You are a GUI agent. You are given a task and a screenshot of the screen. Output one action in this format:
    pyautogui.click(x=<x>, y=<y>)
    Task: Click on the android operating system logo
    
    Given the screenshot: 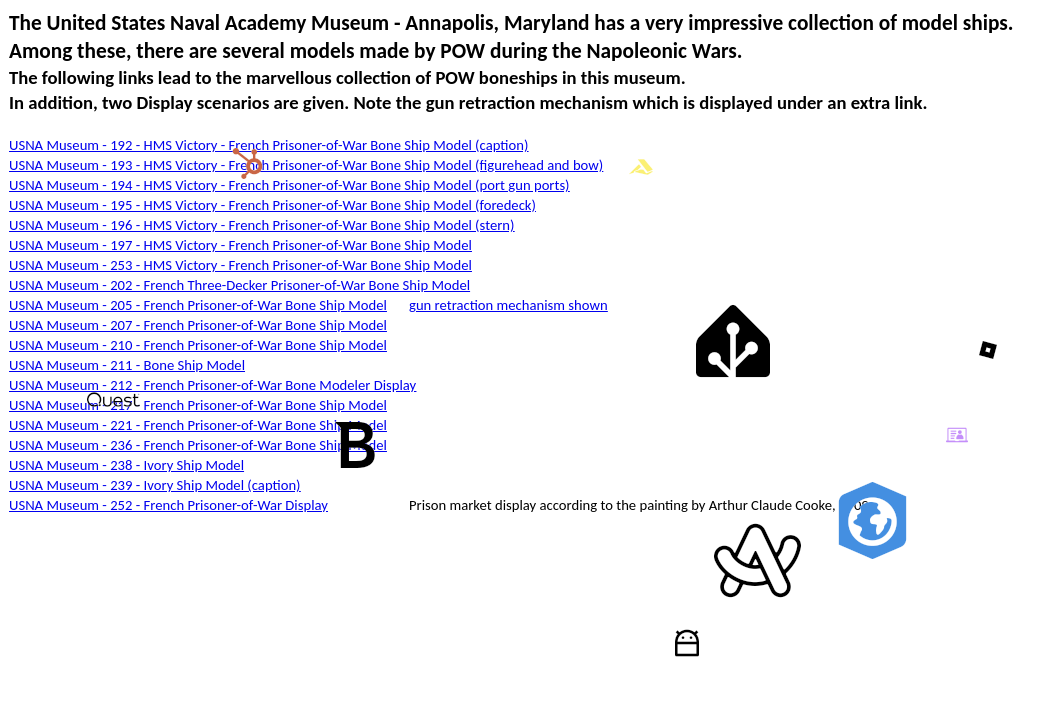 What is the action you would take?
    pyautogui.click(x=687, y=643)
    